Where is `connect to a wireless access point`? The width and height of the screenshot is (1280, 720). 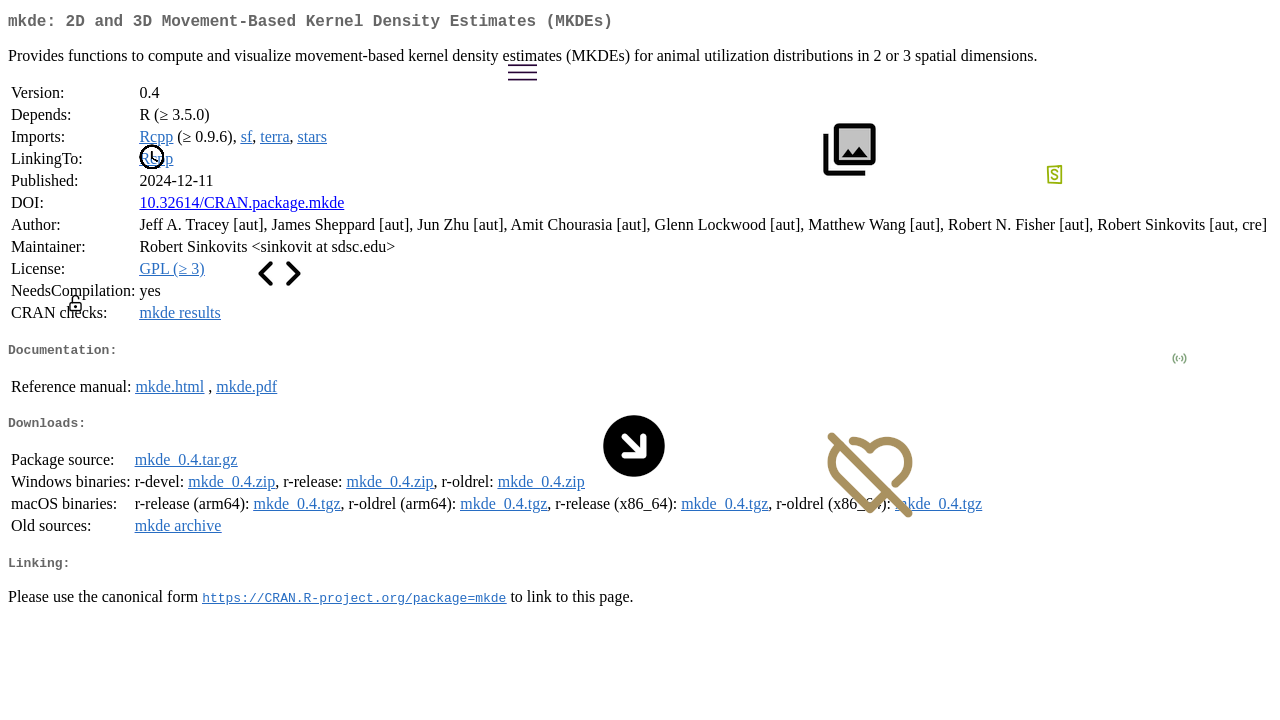
connect to a wireless access point is located at coordinates (1179, 358).